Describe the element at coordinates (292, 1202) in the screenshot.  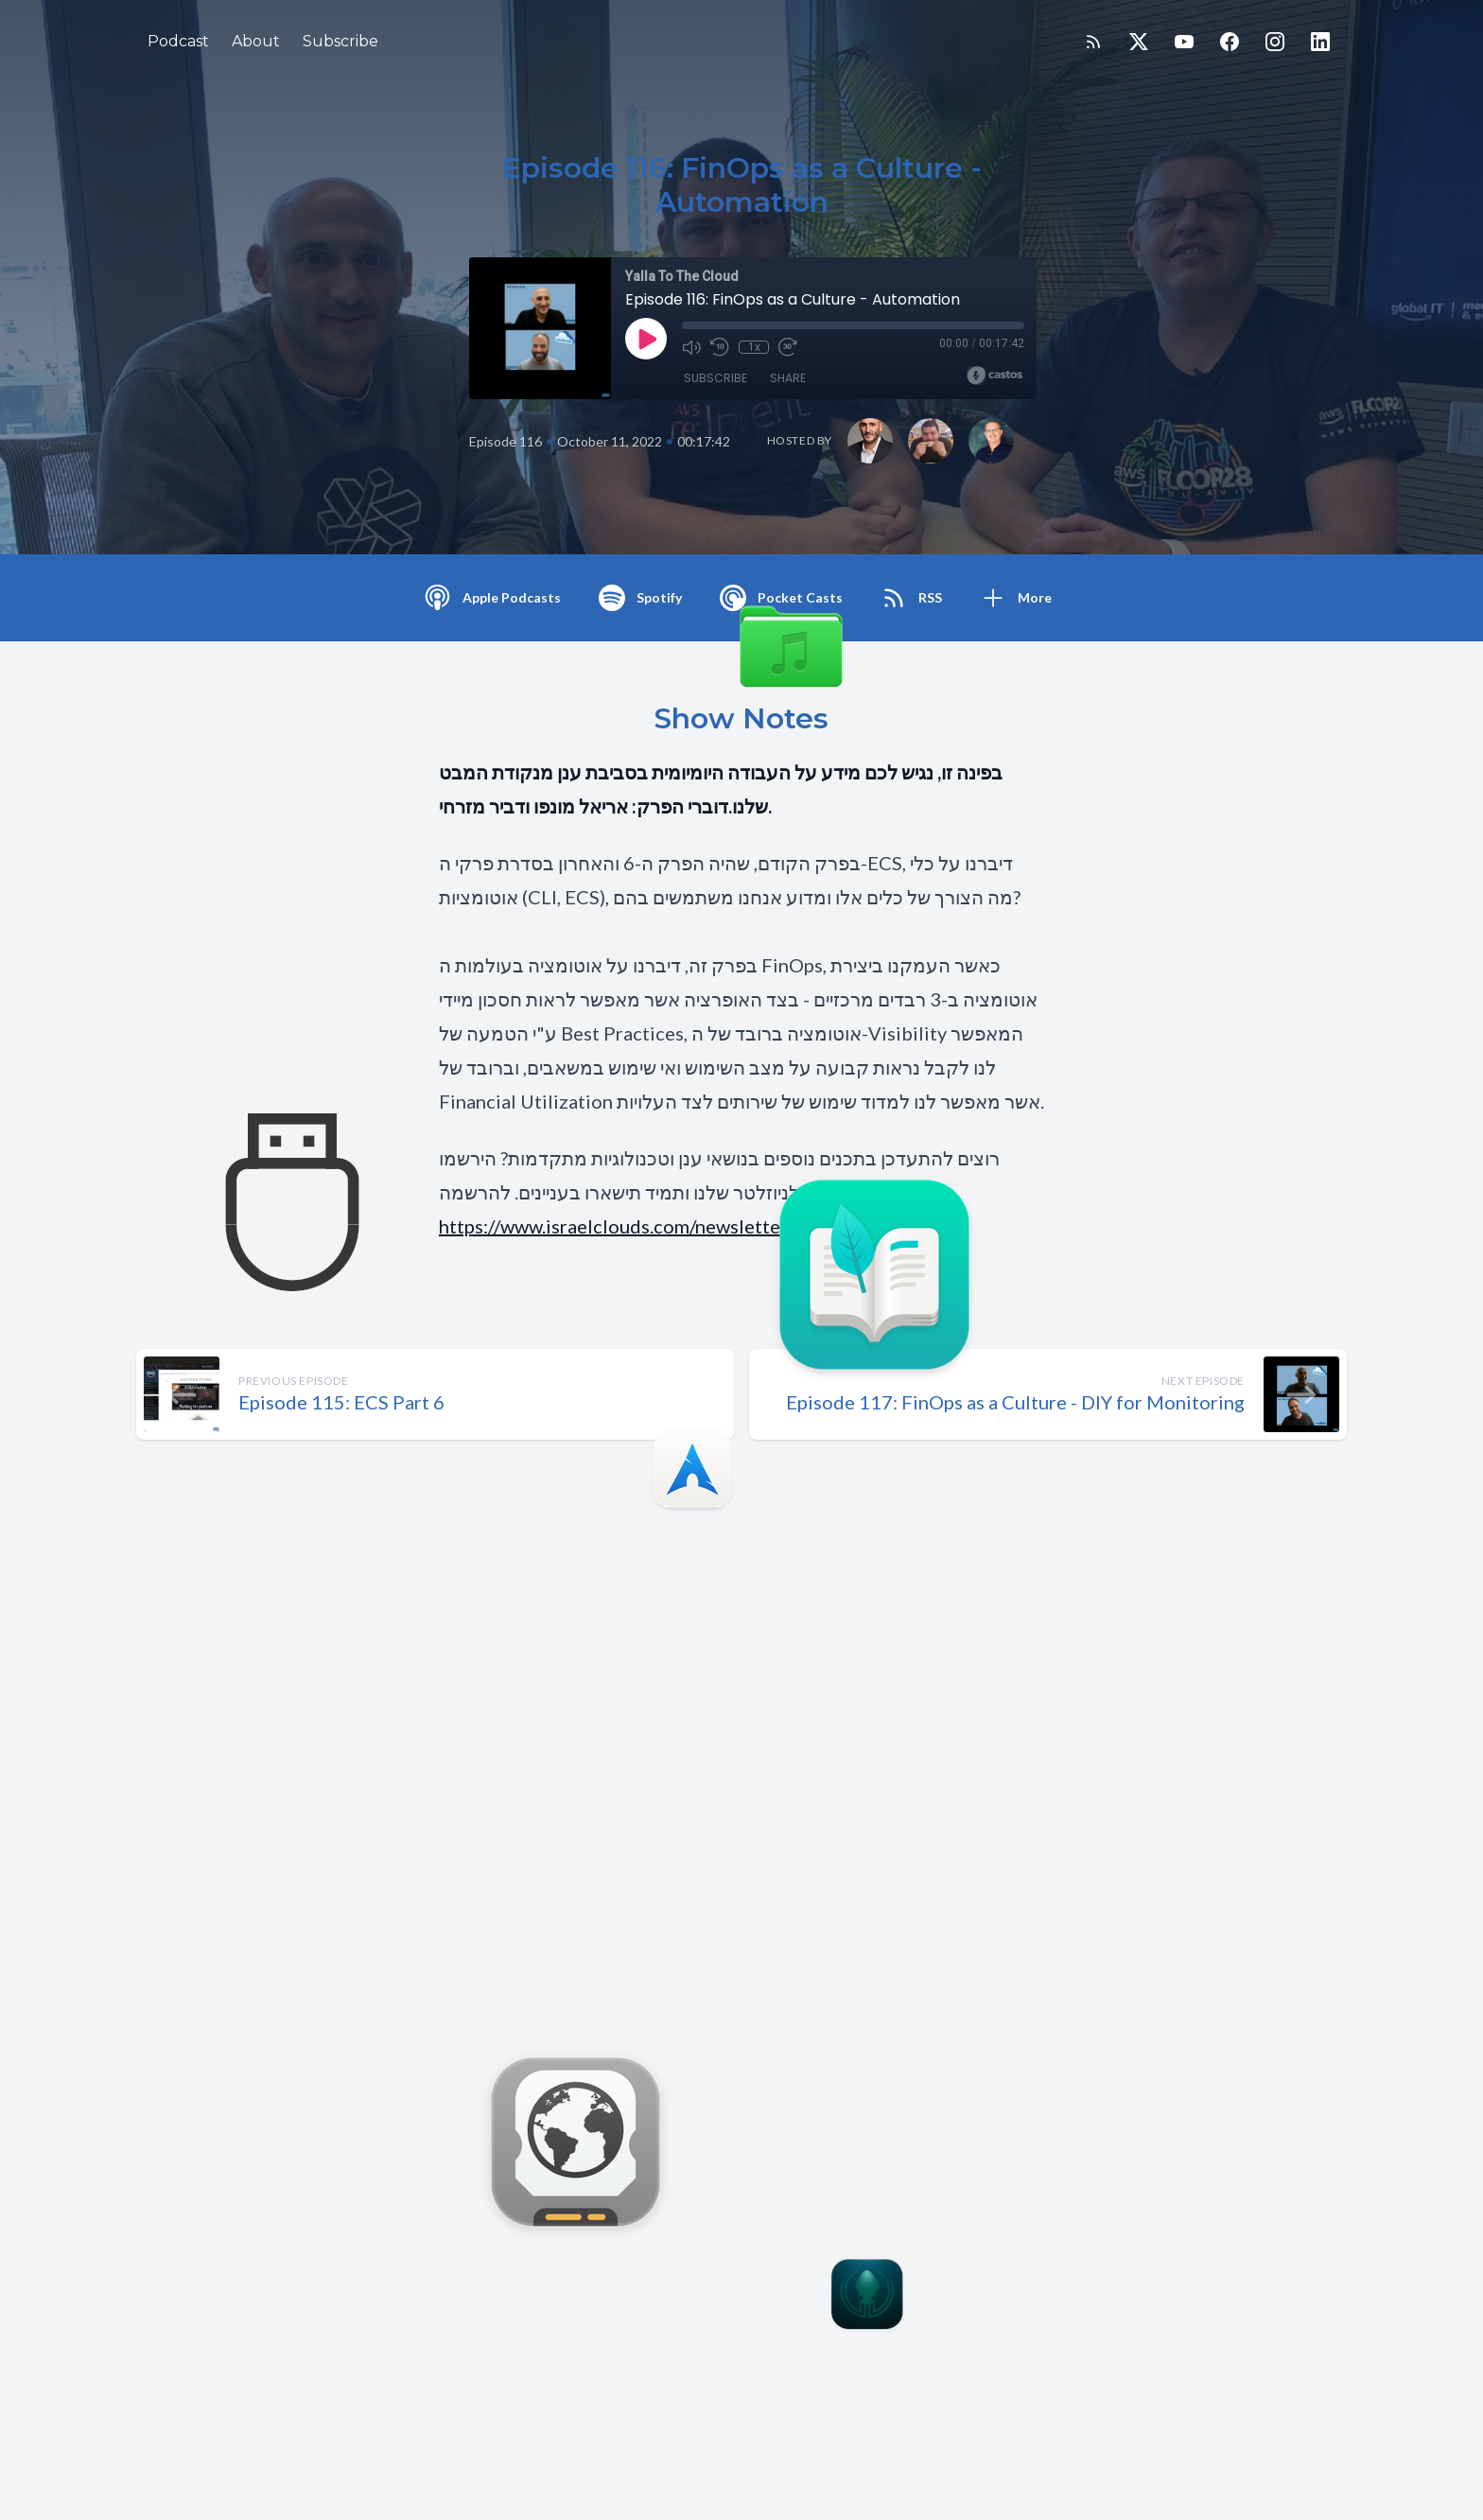
I see `access connected USB drive` at that location.